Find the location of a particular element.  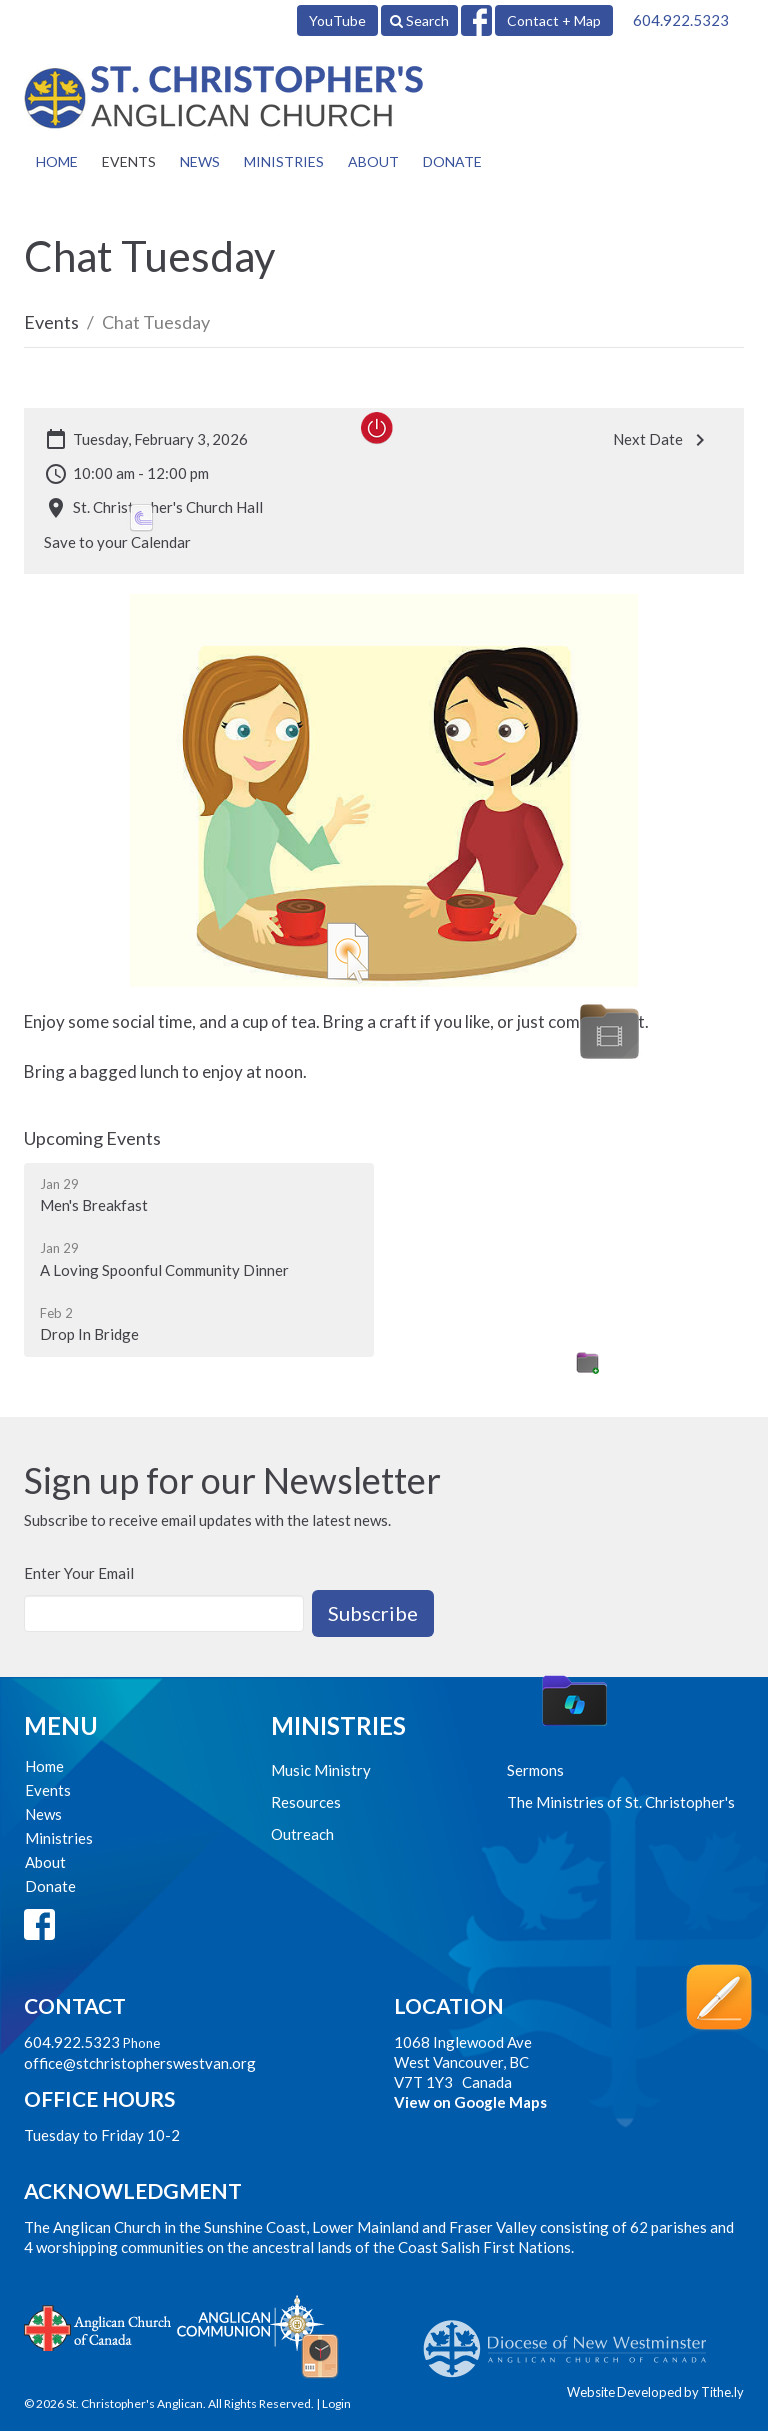

open folder containing Microsoft Copilot files is located at coordinates (574, 1702).